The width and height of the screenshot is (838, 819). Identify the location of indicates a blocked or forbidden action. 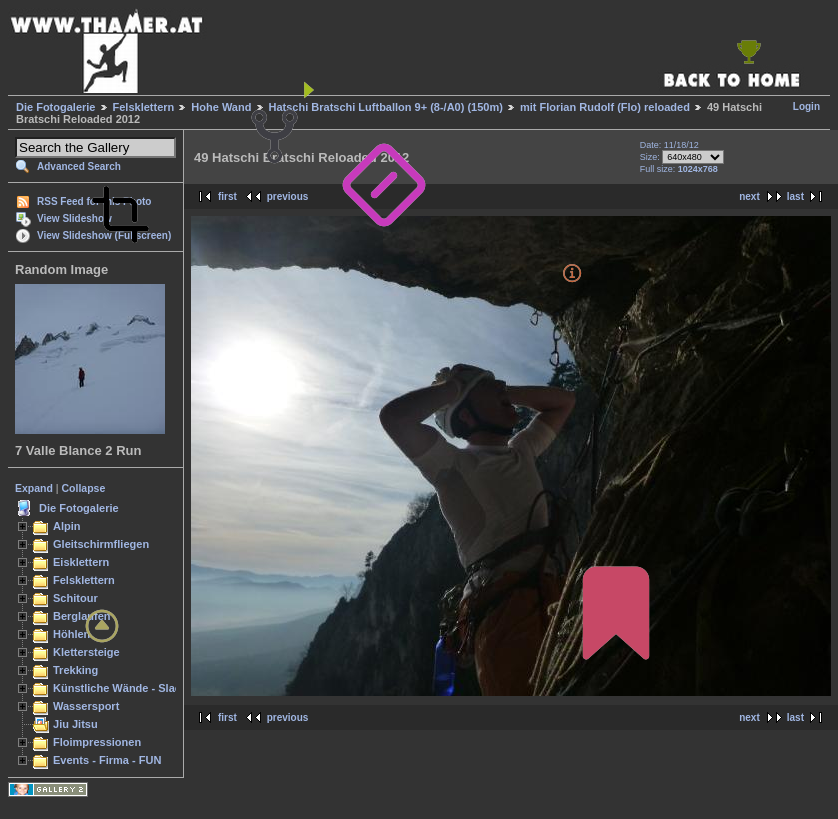
(384, 185).